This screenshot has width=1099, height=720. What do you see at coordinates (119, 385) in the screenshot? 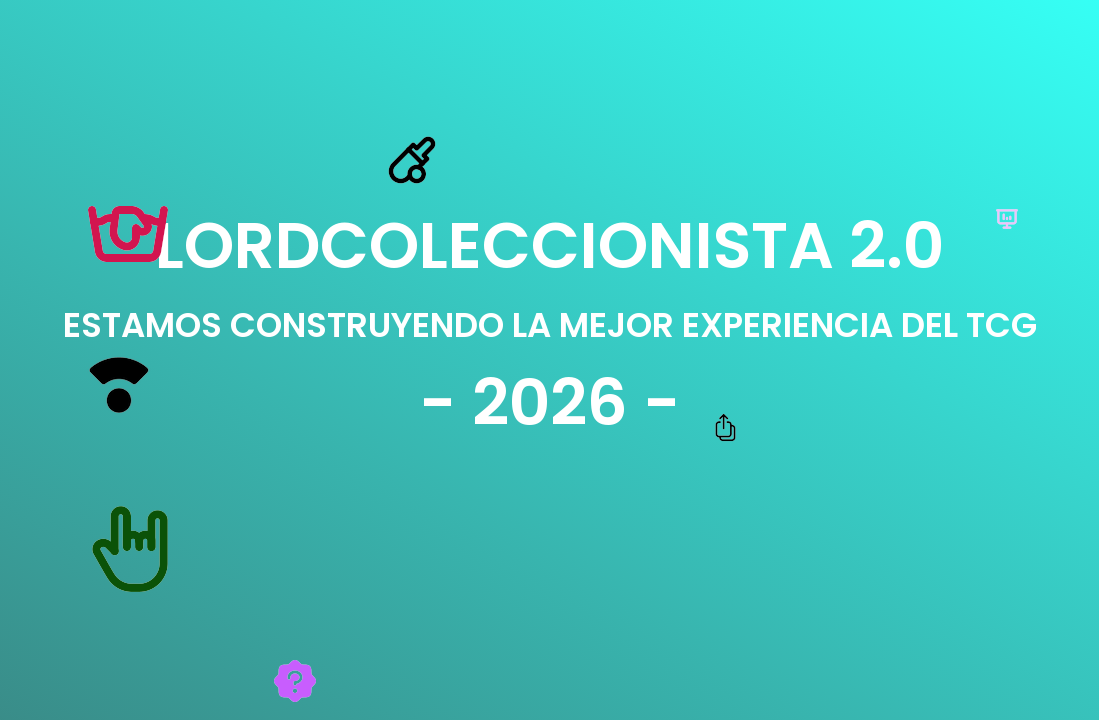
I see `calibrate your device's compass` at bounding box center [119, 385].